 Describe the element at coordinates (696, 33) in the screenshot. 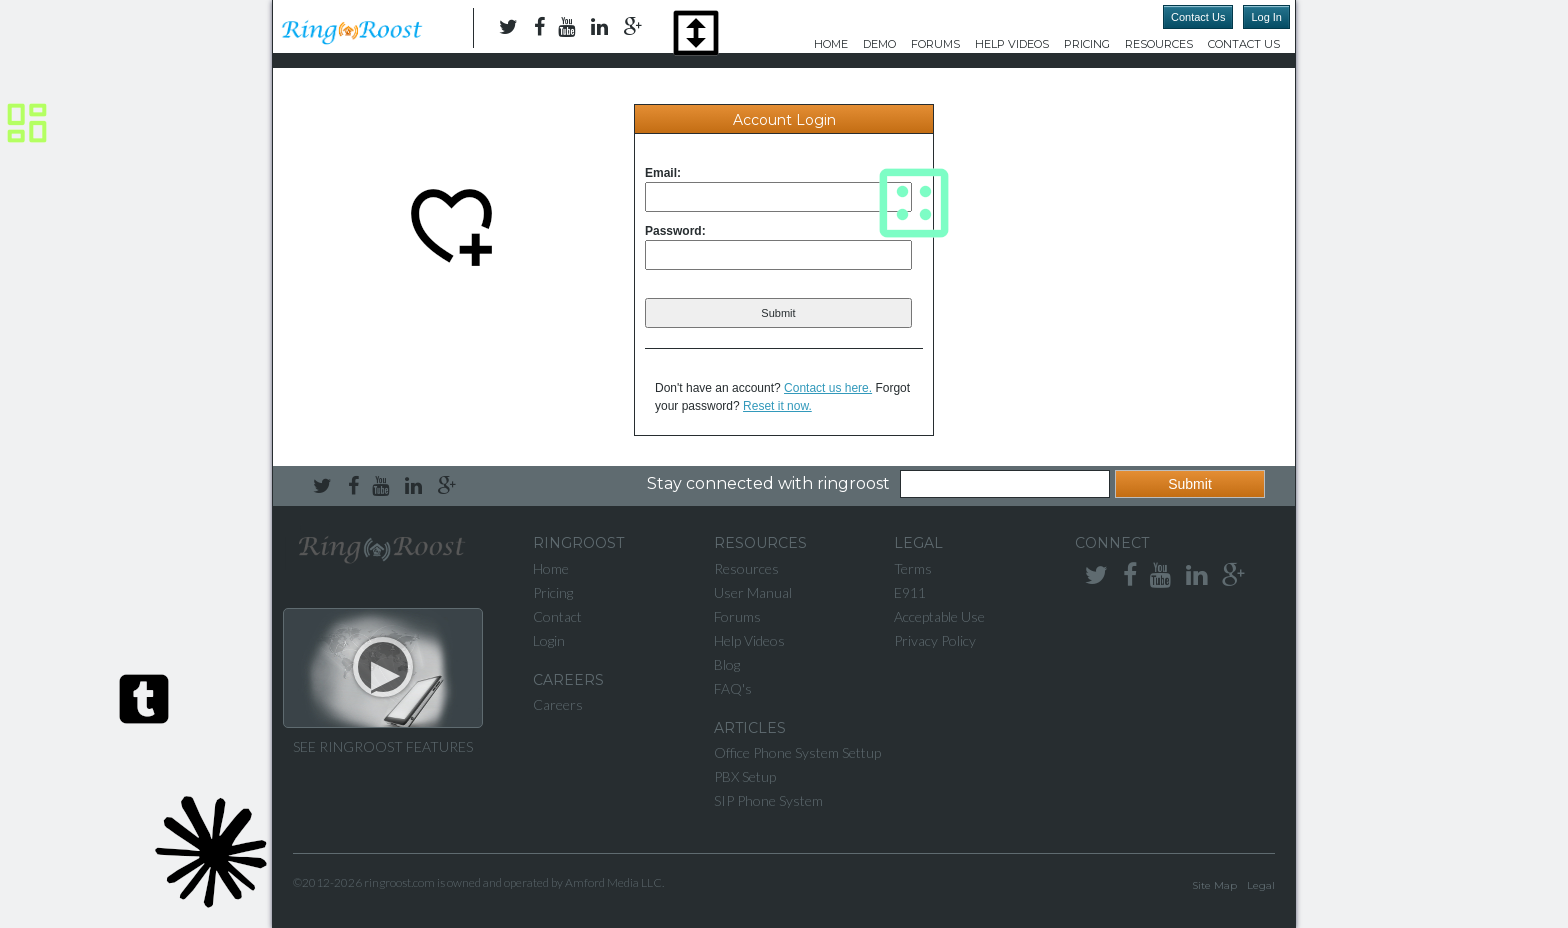

I see `flip content vertically` at that location.